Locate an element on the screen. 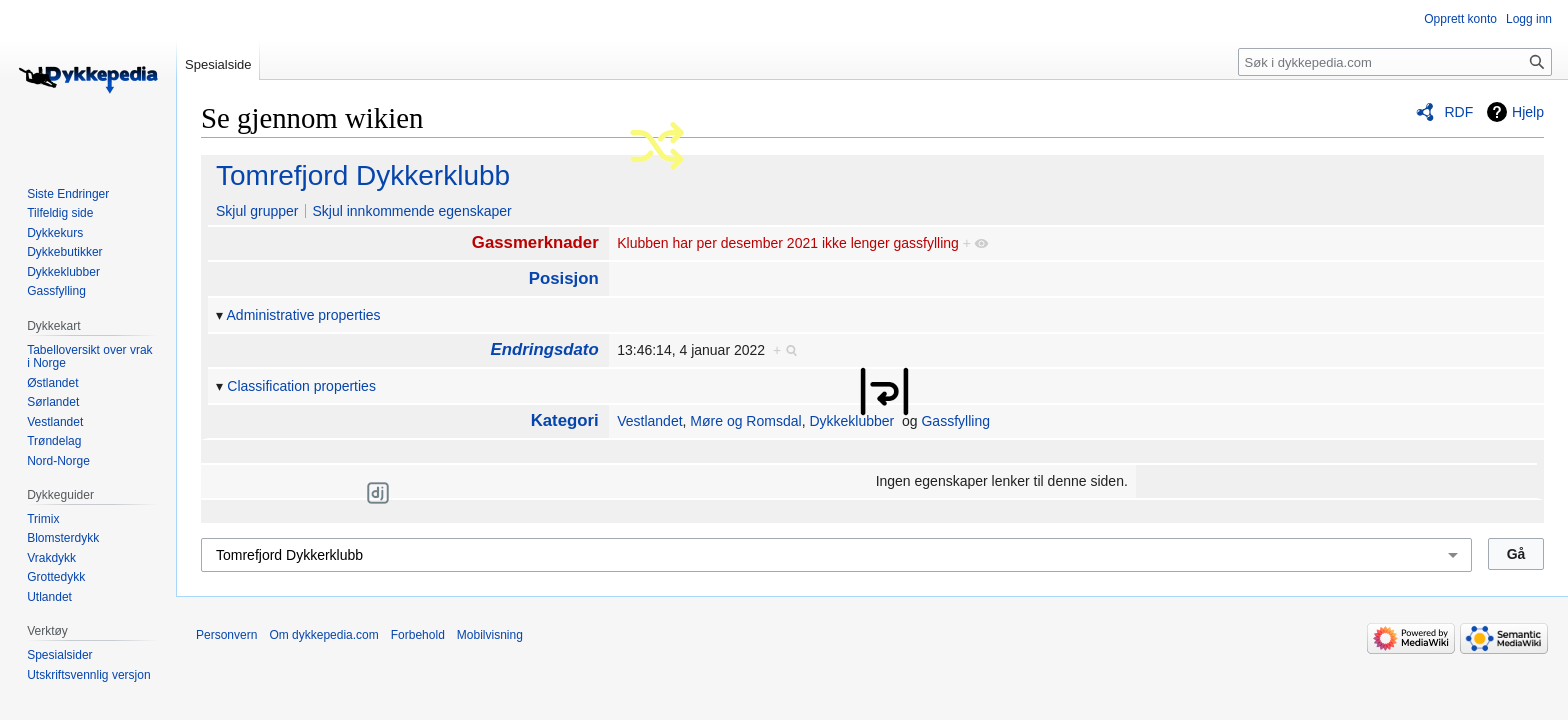  shuffle or randomize content is located at coordinates (657, 146).